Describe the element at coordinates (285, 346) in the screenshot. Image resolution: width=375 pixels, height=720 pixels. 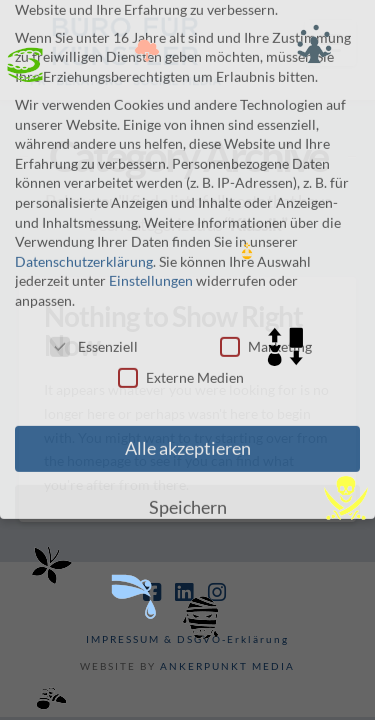
I see `purchase in-game cards or items` at that location.